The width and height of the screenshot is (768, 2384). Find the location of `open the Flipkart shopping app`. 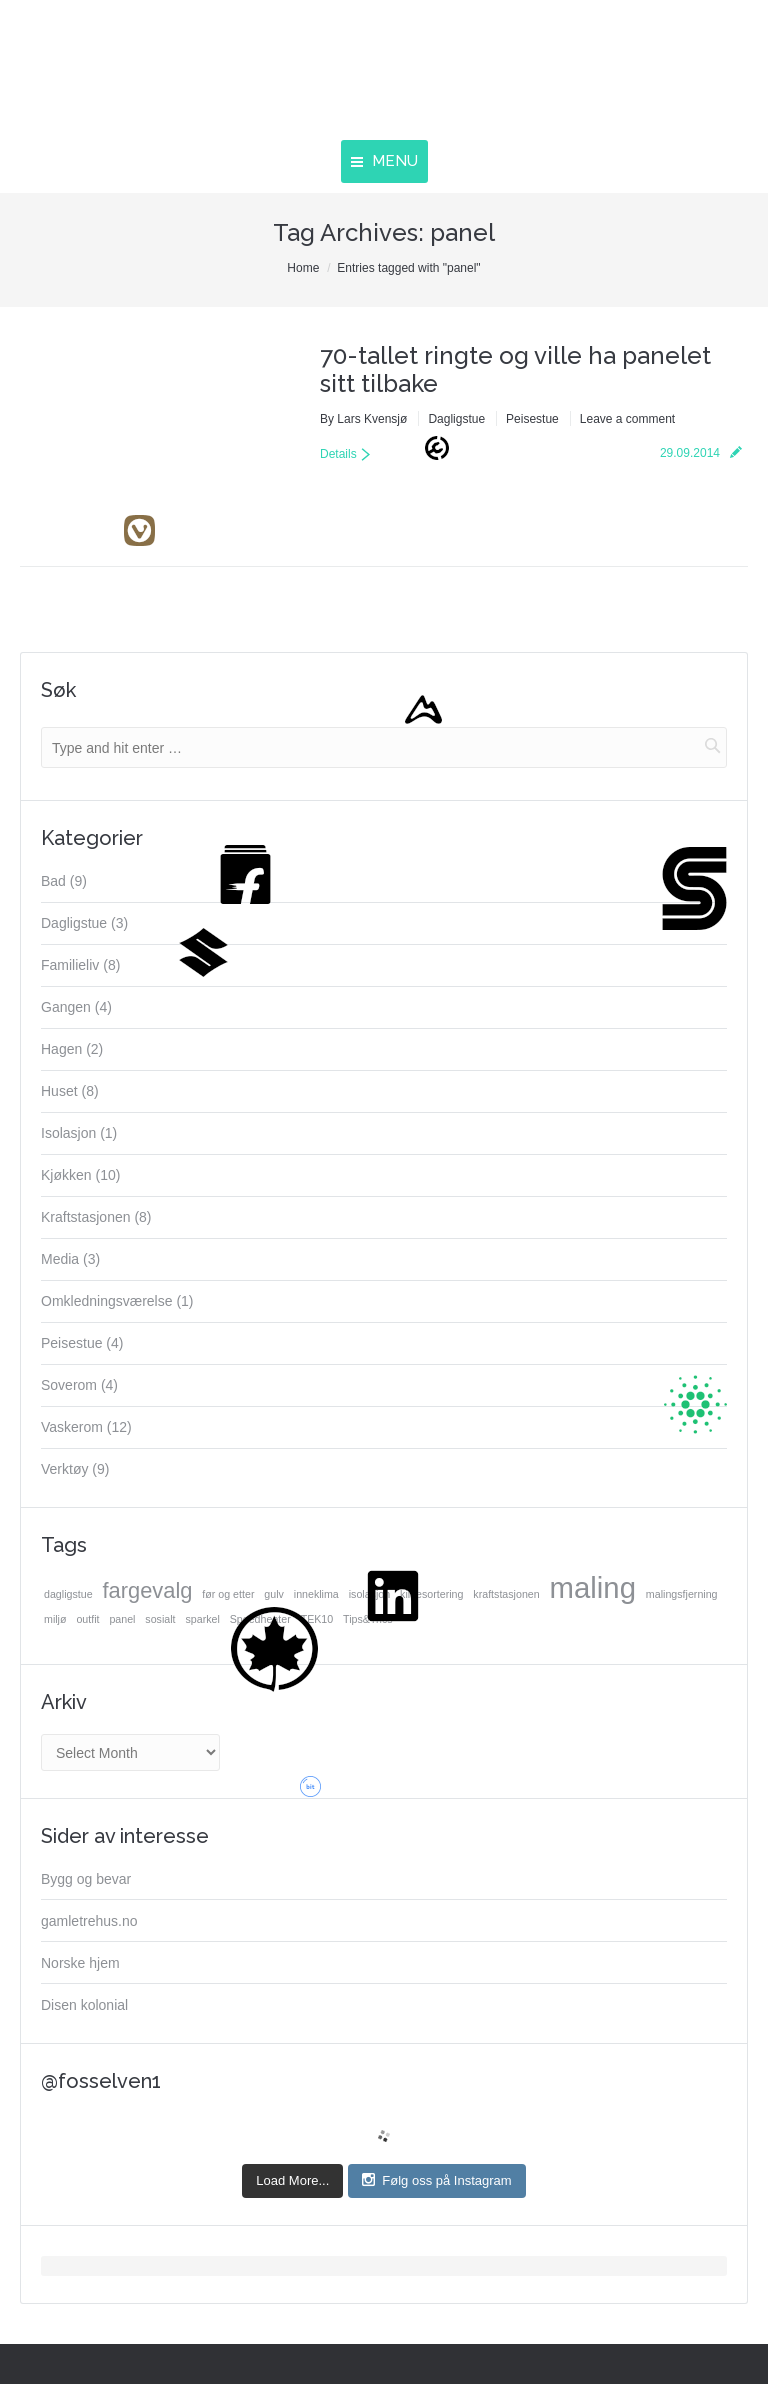

open the Flipkart shopping app is located at coordinates (245, 874).